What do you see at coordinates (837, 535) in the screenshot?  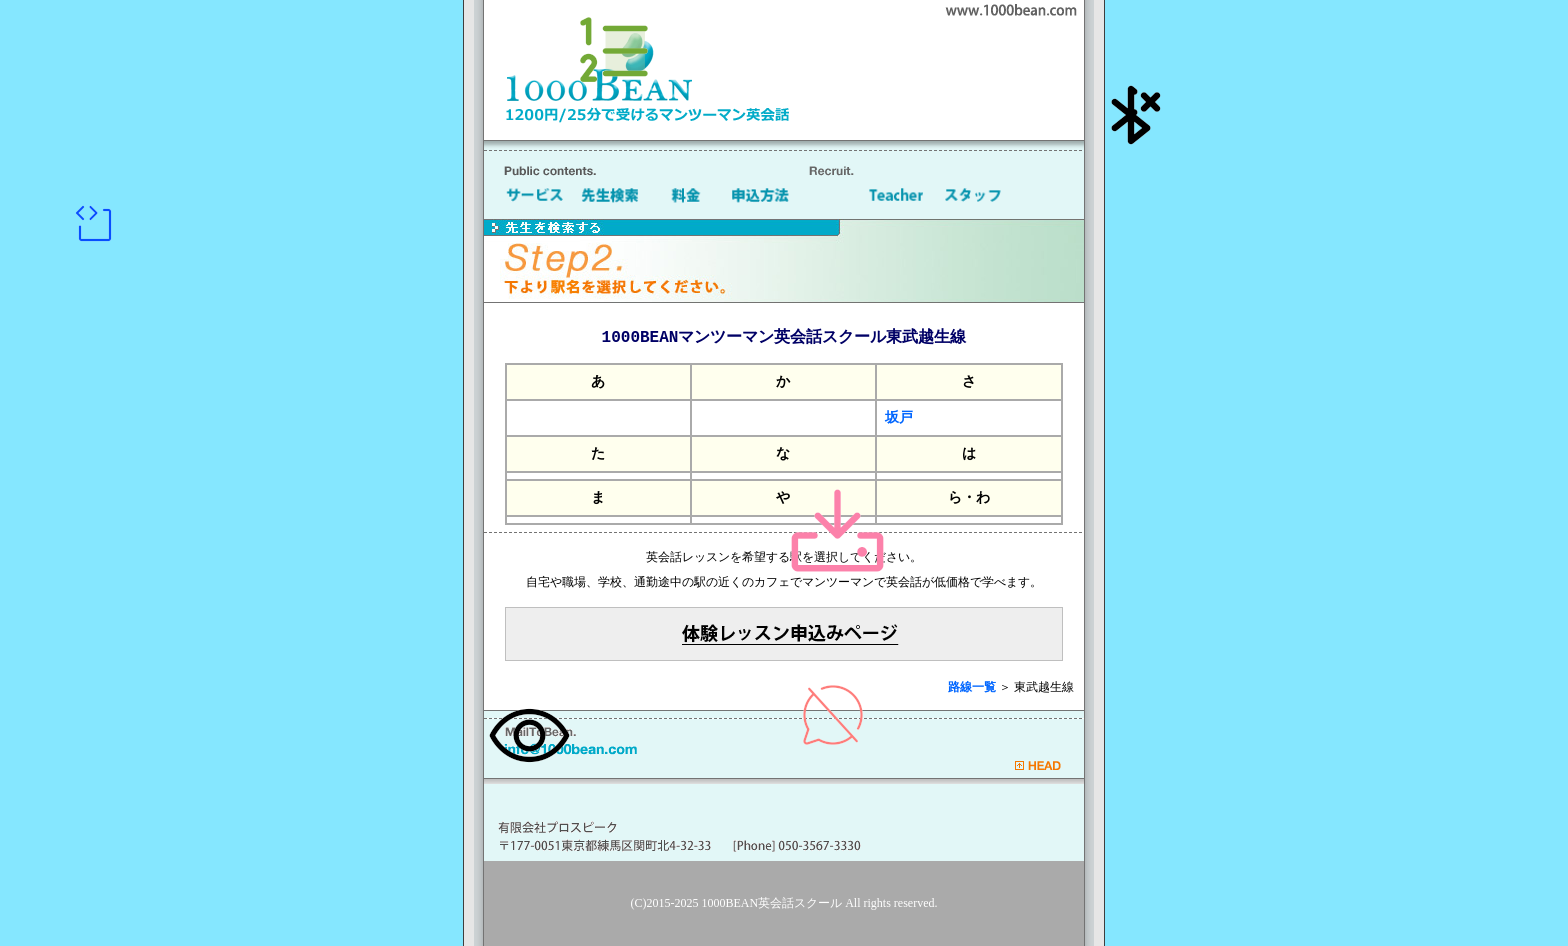 I see `download a file to your device` at bounding box center [837, 535].